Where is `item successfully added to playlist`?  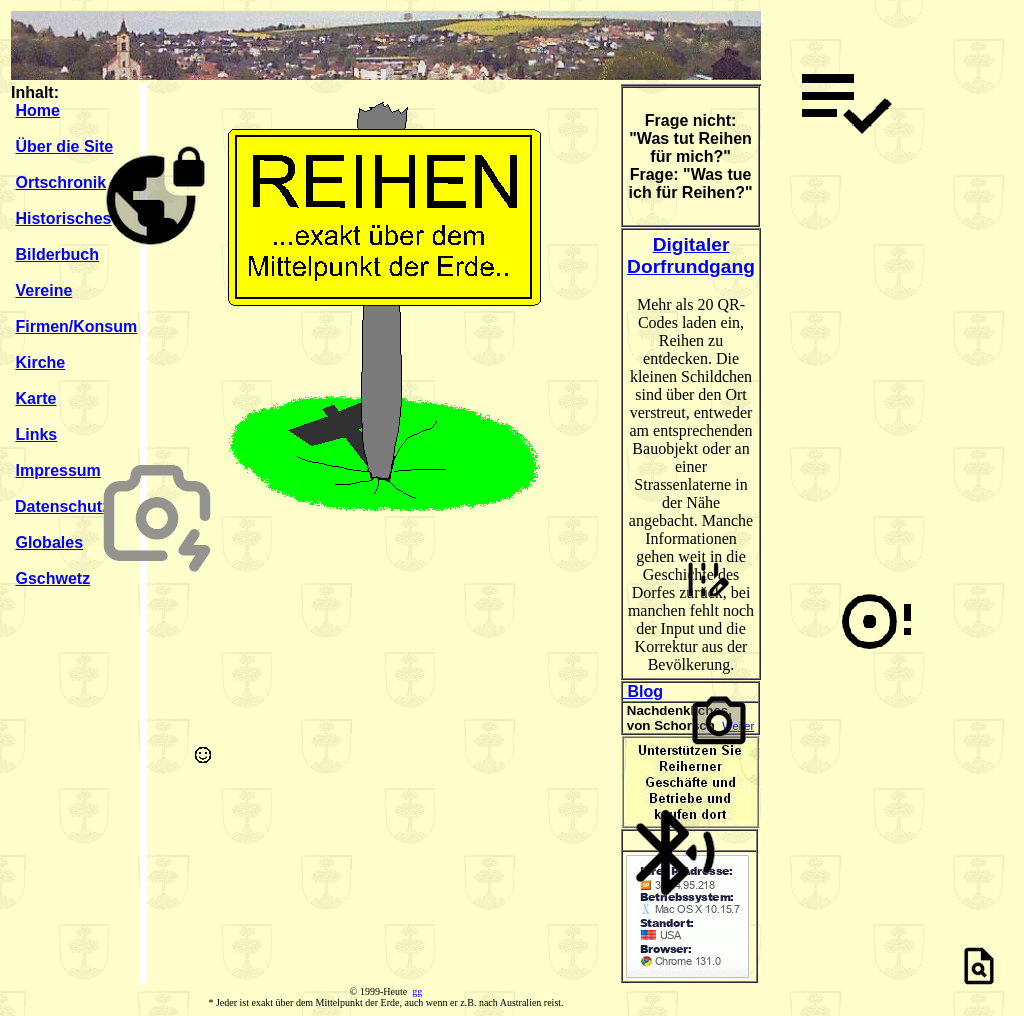 item successfully added to playlist is located at coordinates (845, 100).